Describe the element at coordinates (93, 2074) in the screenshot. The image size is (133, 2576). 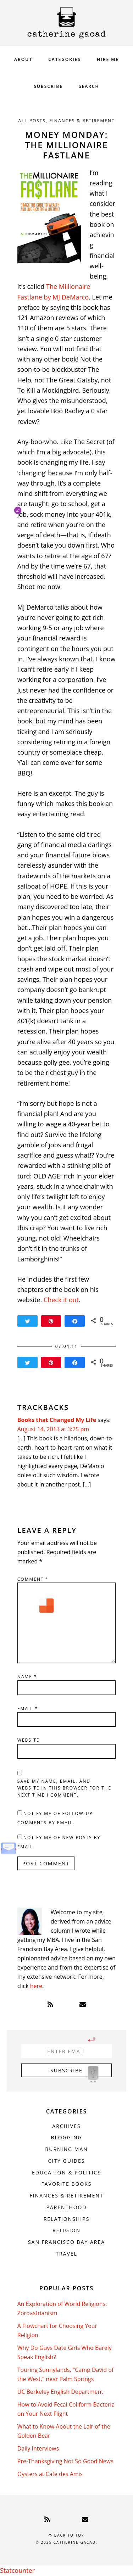
I see `removable USB storage device` at that location.